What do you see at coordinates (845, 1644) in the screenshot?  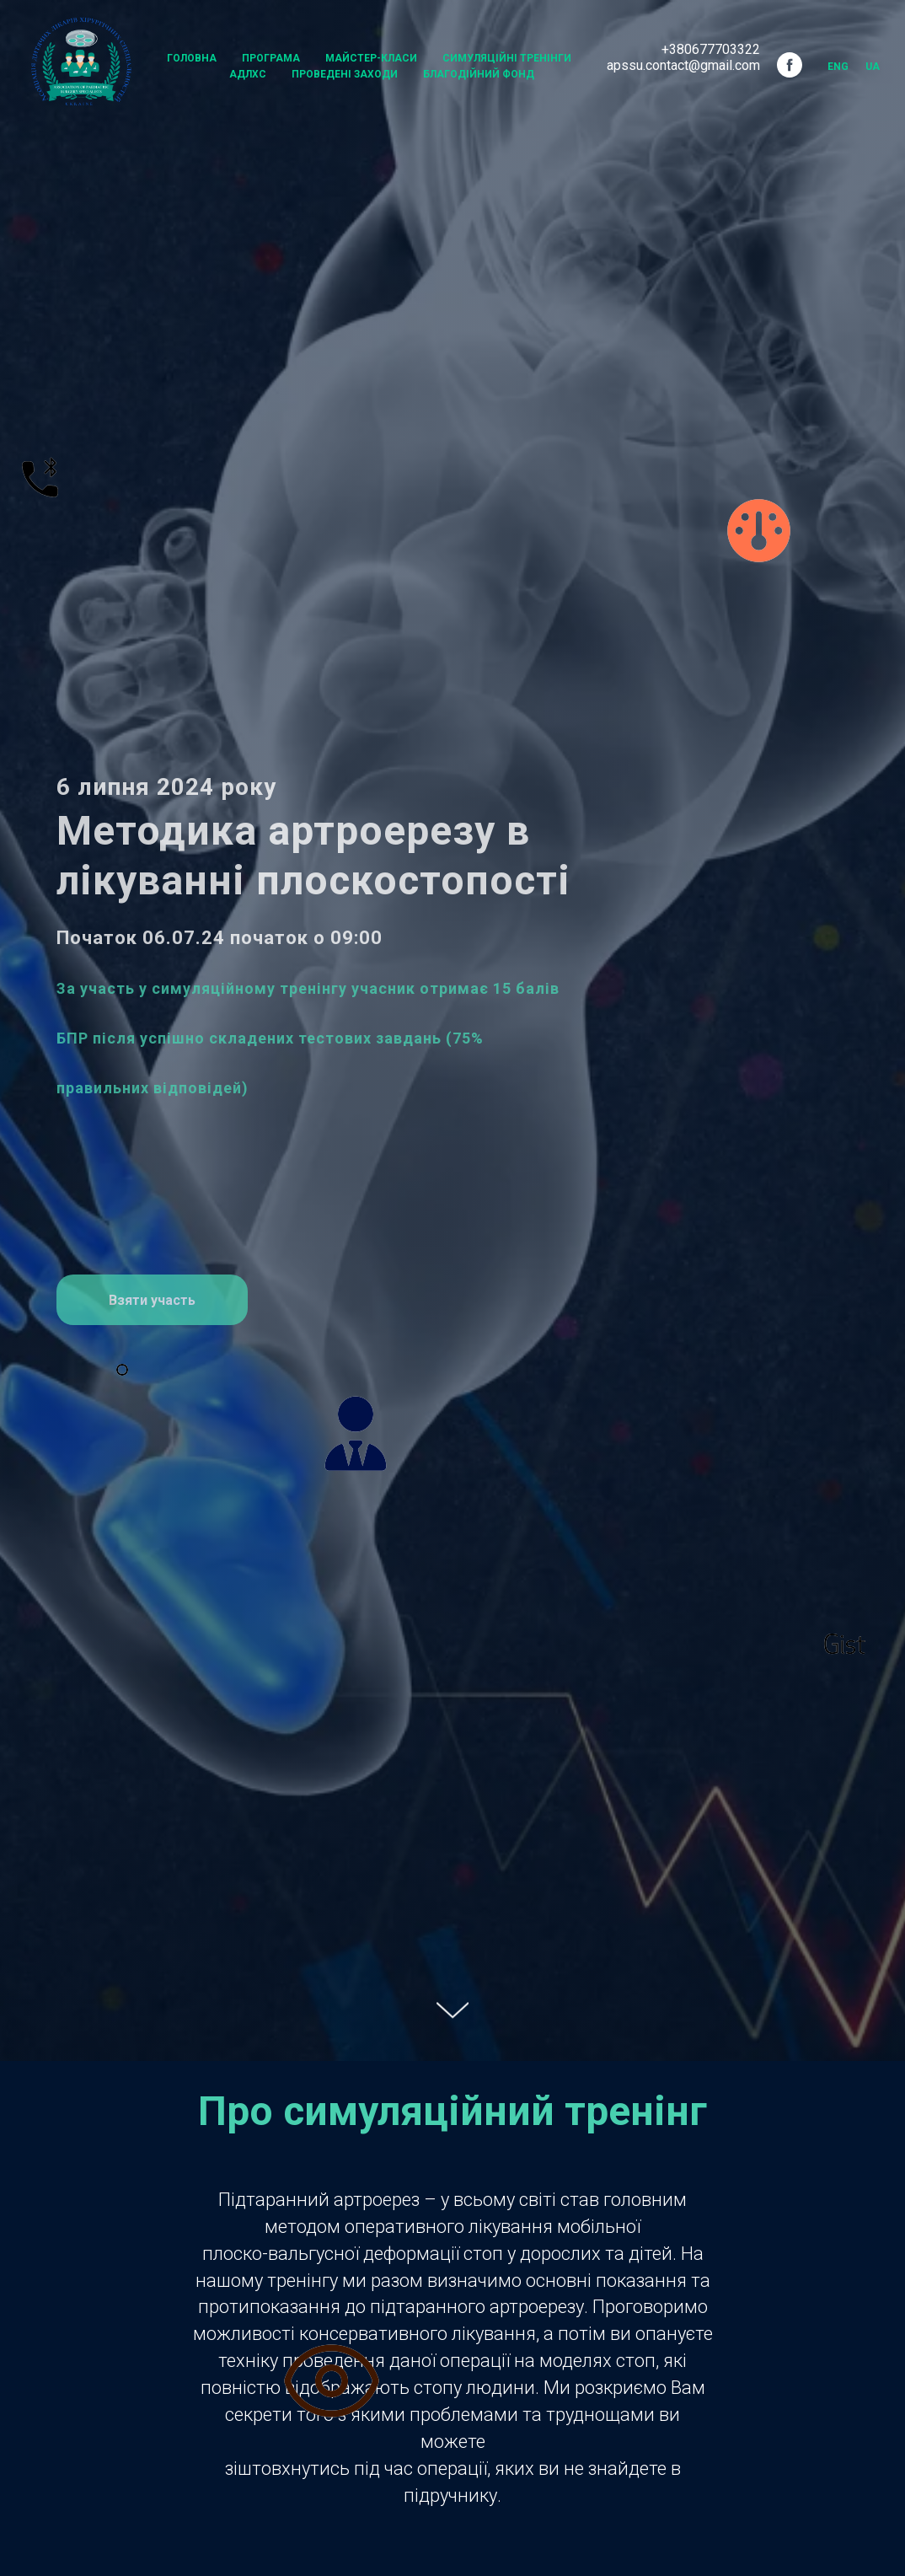 I see `navigate to GitHub Gist service` at bounding box center [845, 1644].